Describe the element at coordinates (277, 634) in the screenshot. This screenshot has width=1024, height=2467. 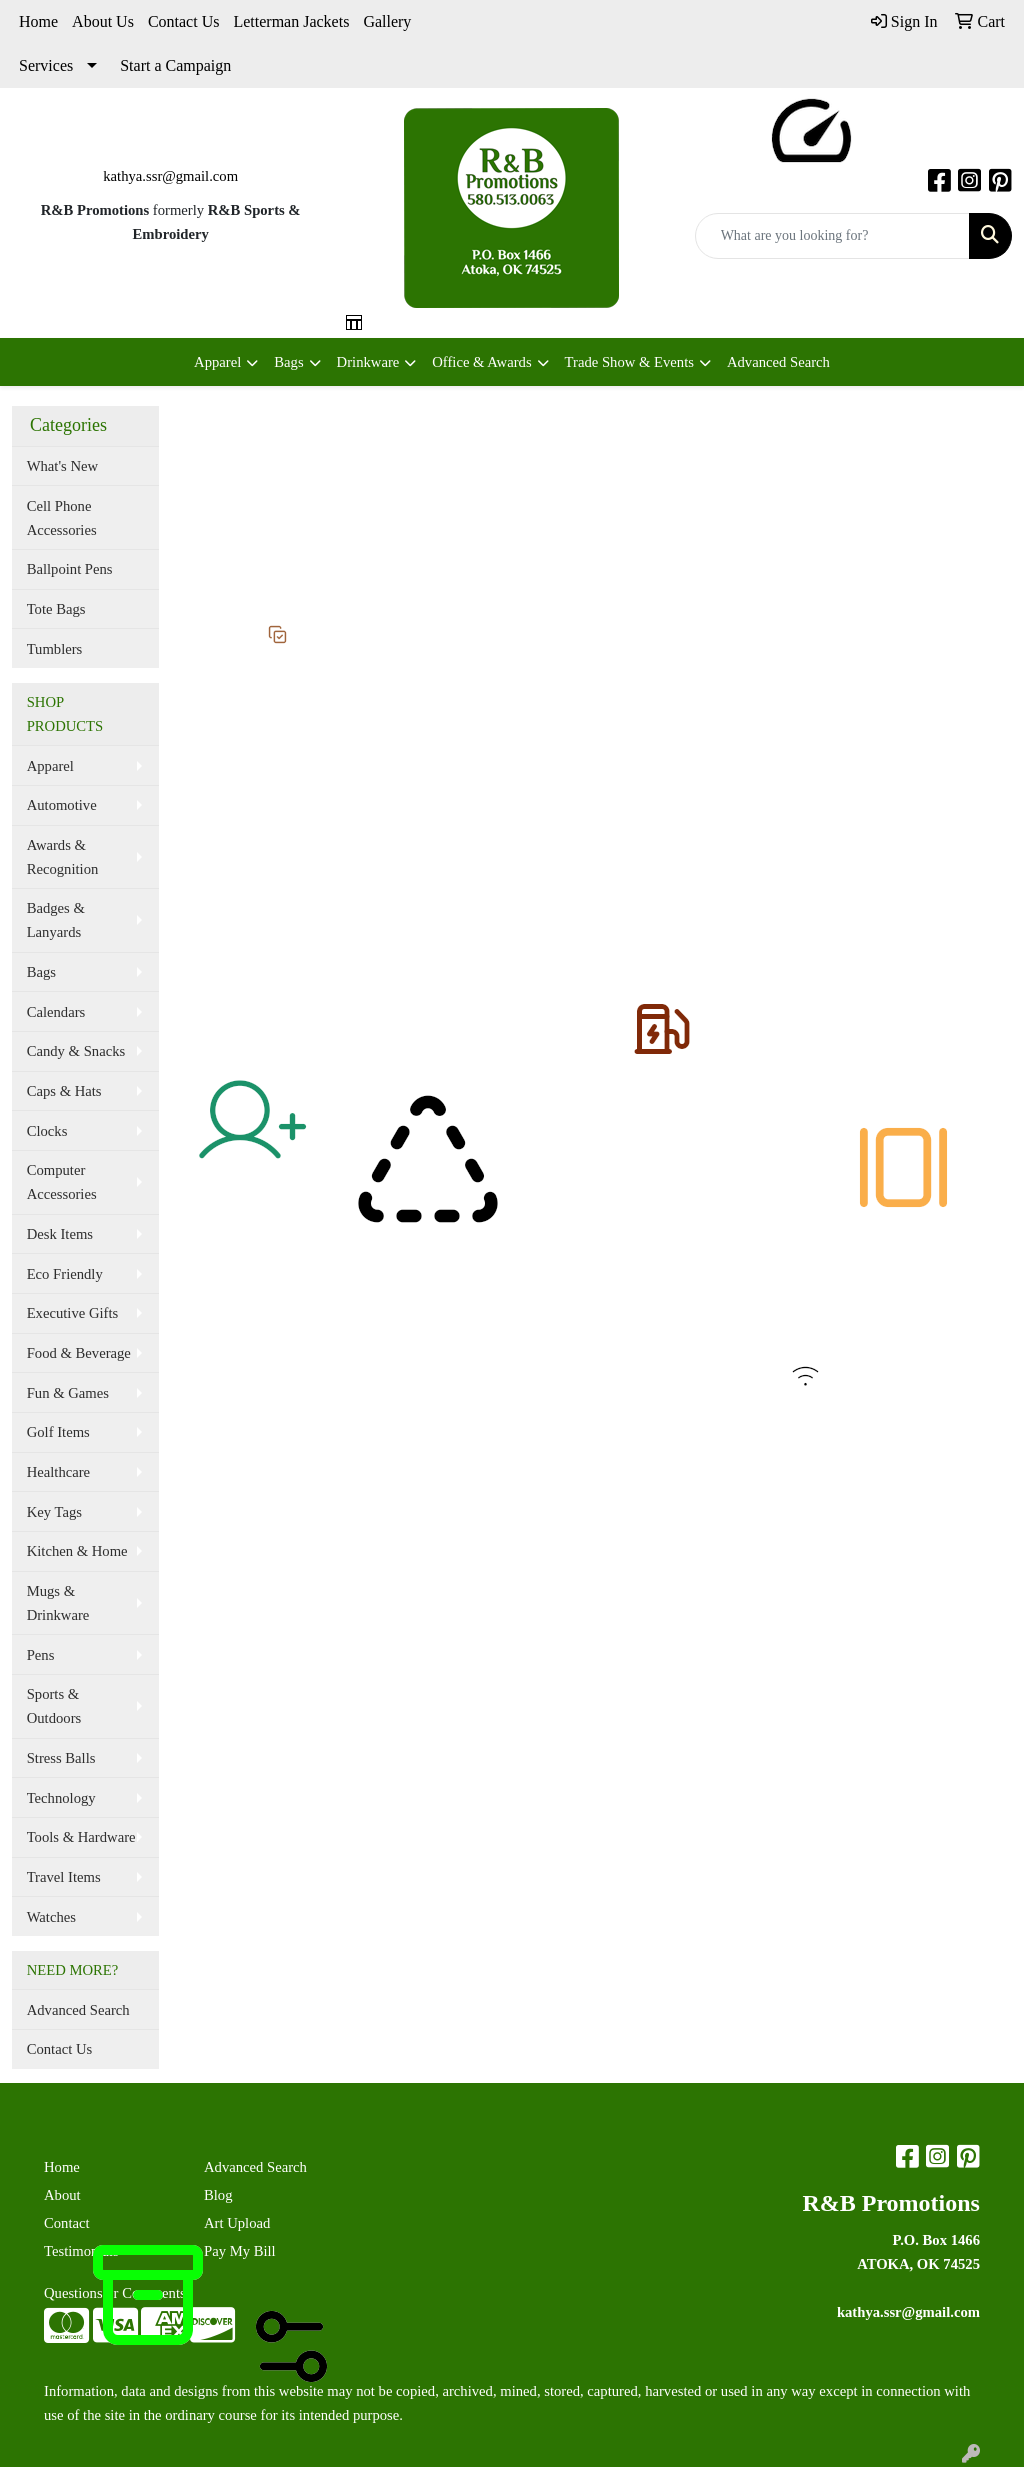
I see `content copied to clipboard successfully` at that location.